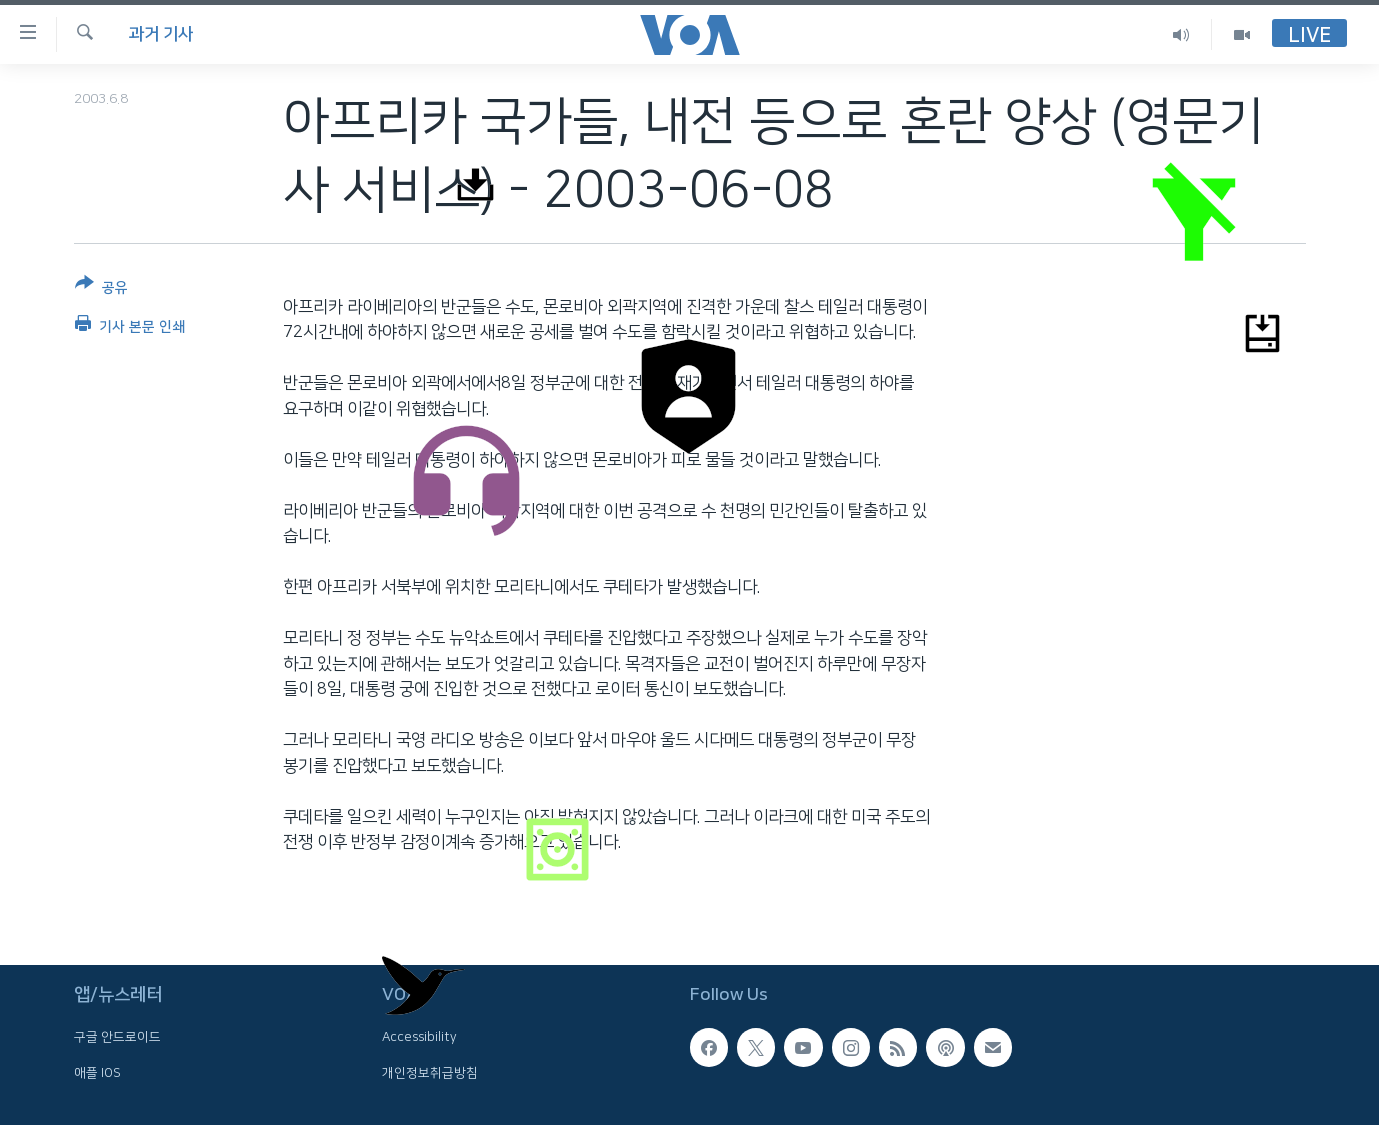 The width and height of the screenshot is (1379, 1125). Describe the element at coordinates (475, 184) in the screenshot. I see `download a file or document` at that location.